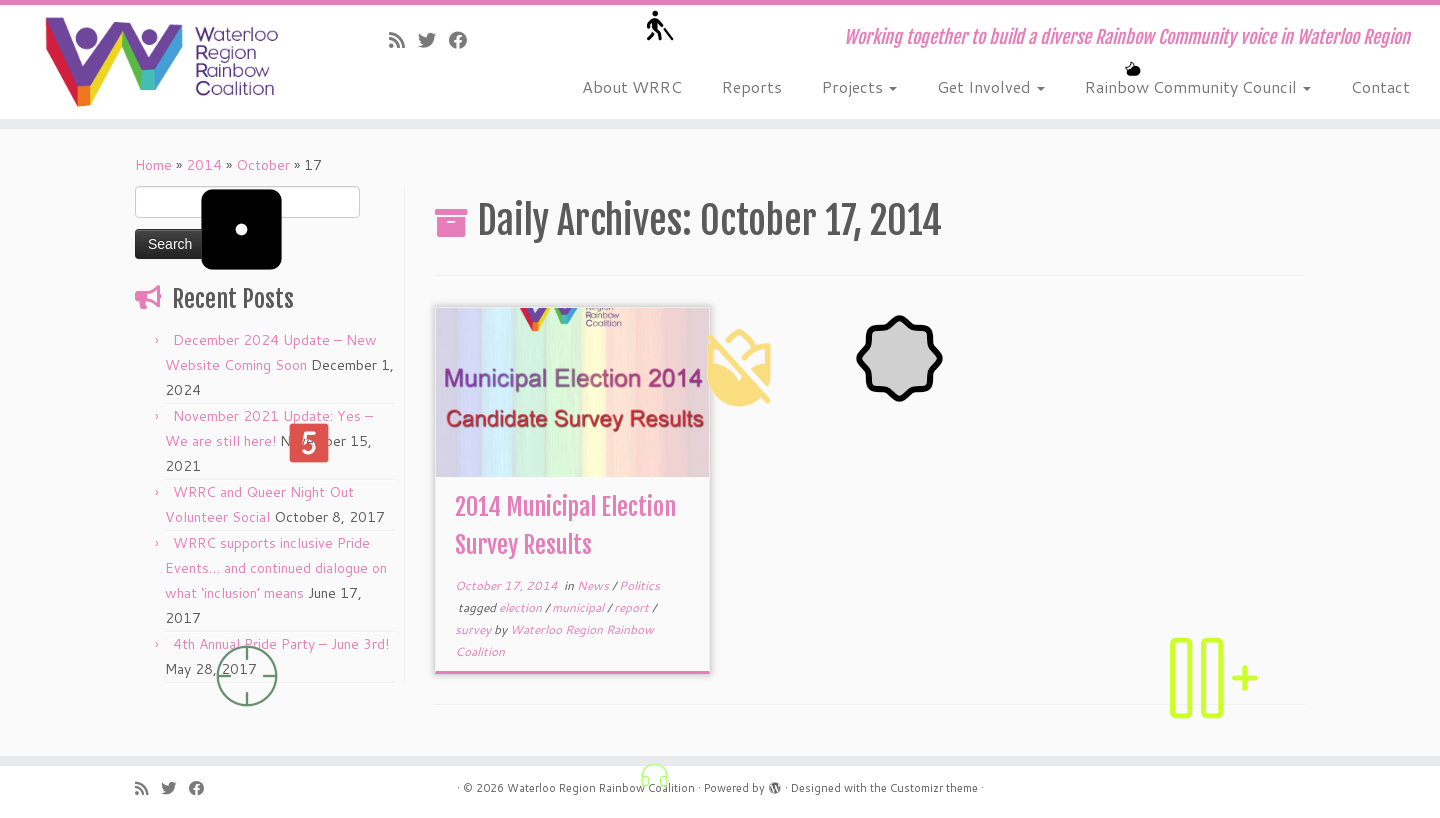 This screenshot has height=818, width=1440. I want to click on indicates a verified or certified status, so click(899, 358).